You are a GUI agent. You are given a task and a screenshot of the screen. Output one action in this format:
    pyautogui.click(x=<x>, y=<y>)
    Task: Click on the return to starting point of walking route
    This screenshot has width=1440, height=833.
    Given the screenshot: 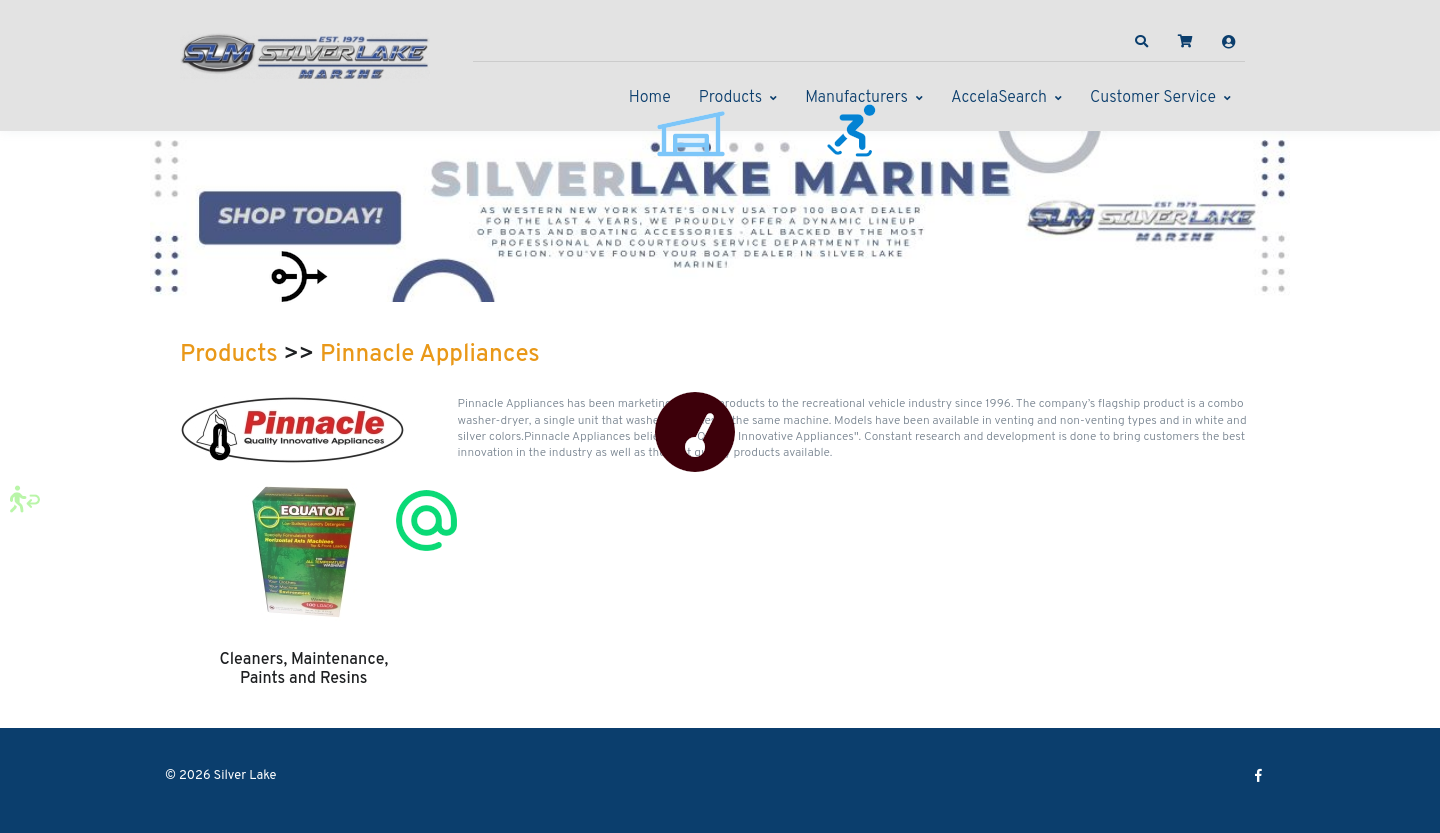 What is the action you would take?
    pyautogui.click(x=25, y=499)
    